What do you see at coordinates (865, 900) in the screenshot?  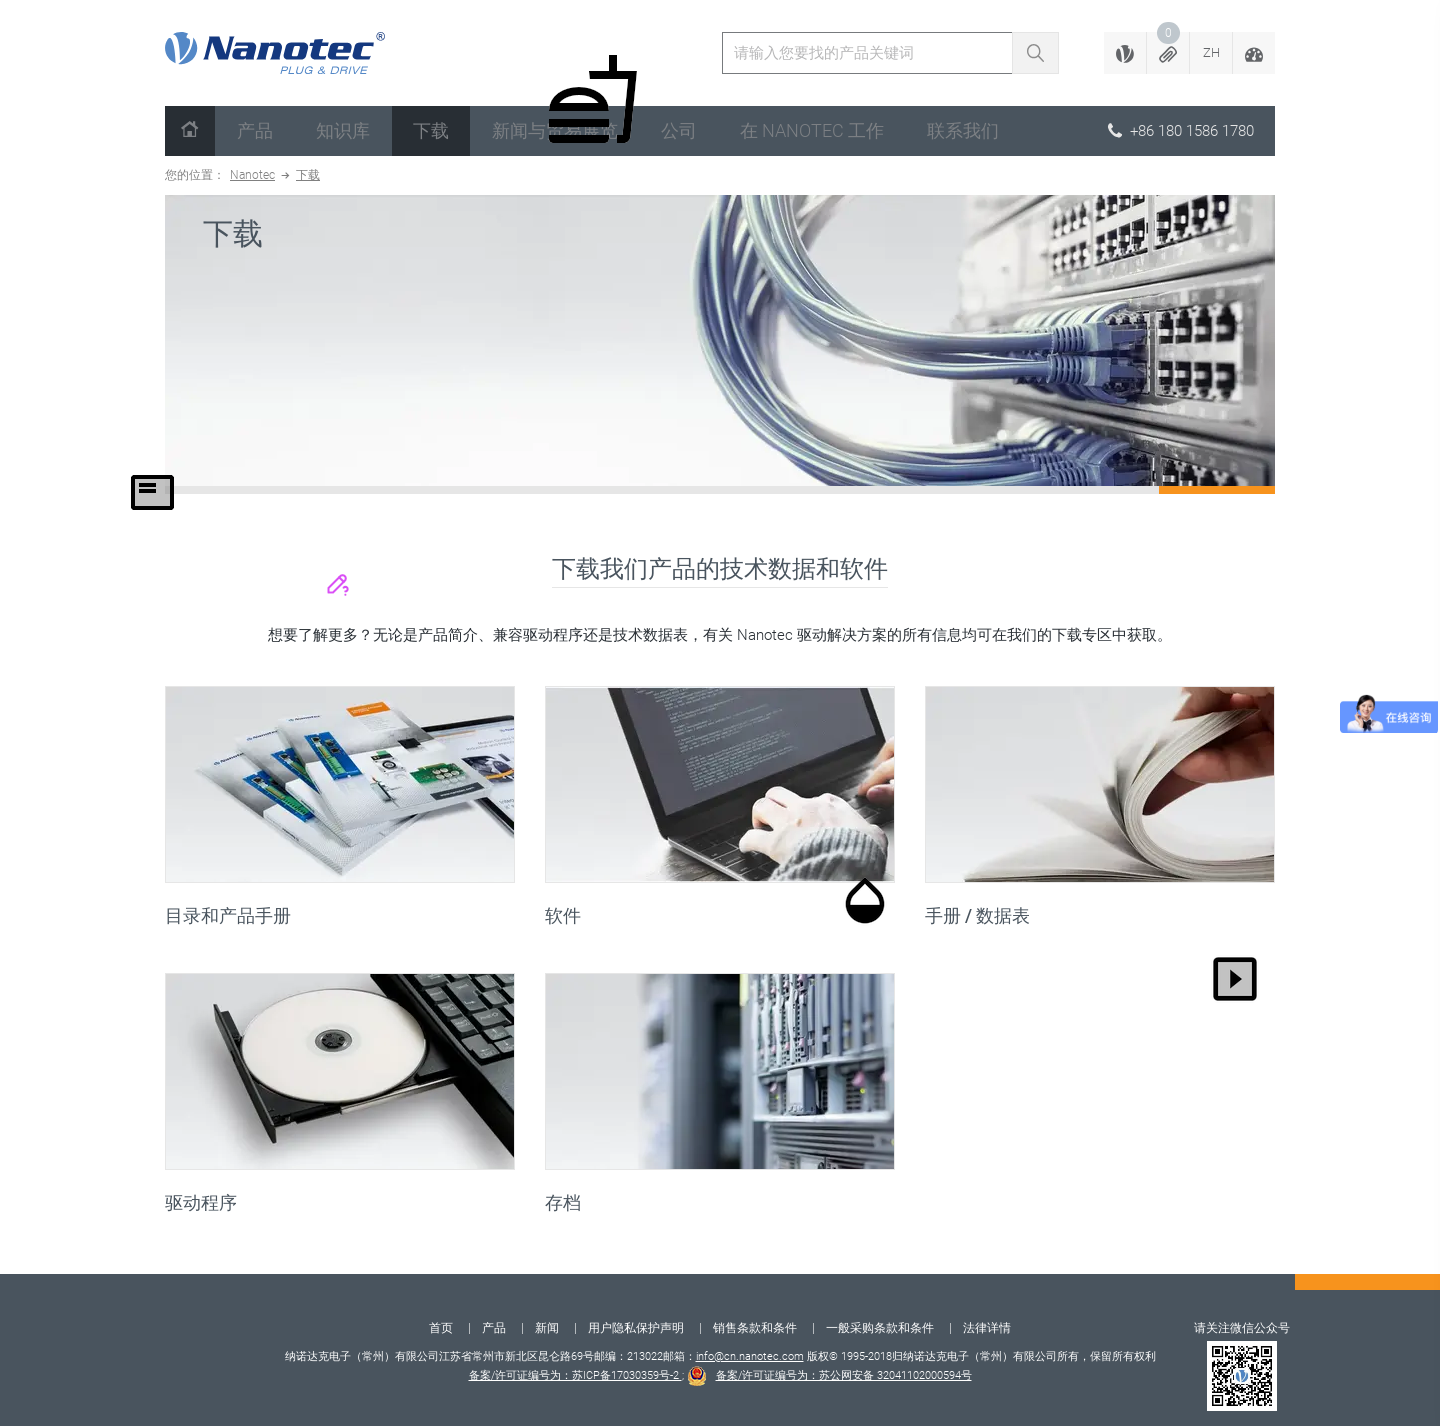 I see `adjust opacity or transparency settings` at bounding box center [865, 900].